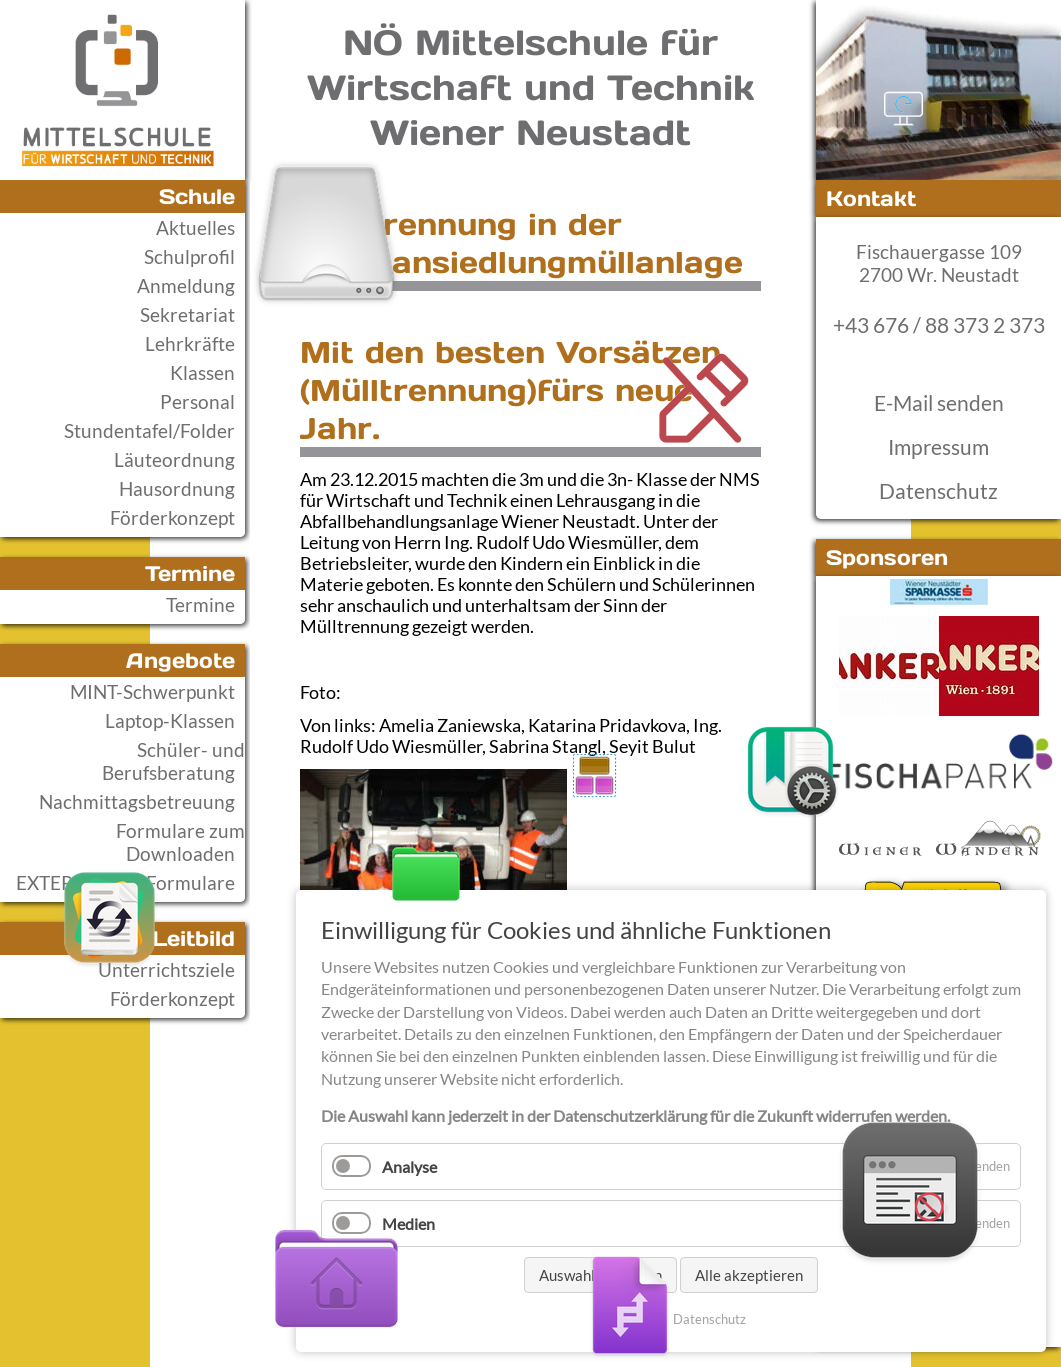 The width and height of the screenshot is (1061, 1367). Describe the element at coordinates (109, 917) in the screenshot. I see `open Morphosis file conversion app` at that location.